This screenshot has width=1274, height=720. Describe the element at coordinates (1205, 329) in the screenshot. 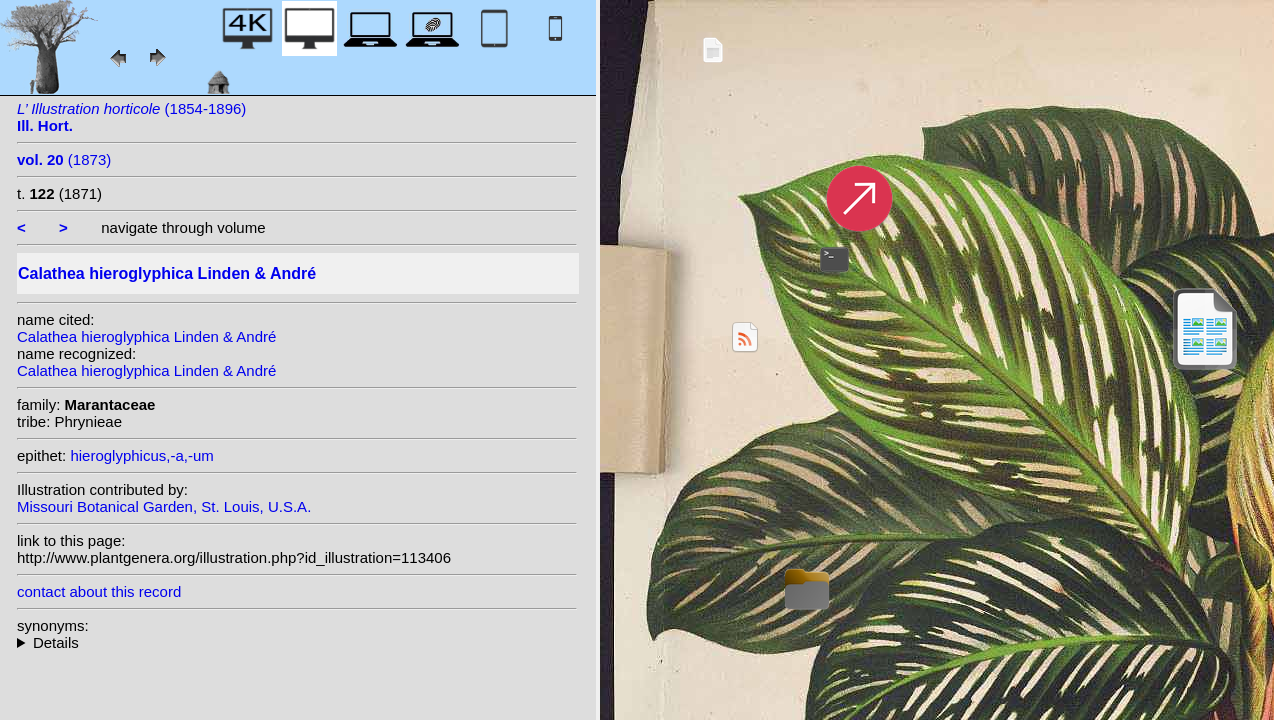

I see `libreoffice master document file type` at that location.